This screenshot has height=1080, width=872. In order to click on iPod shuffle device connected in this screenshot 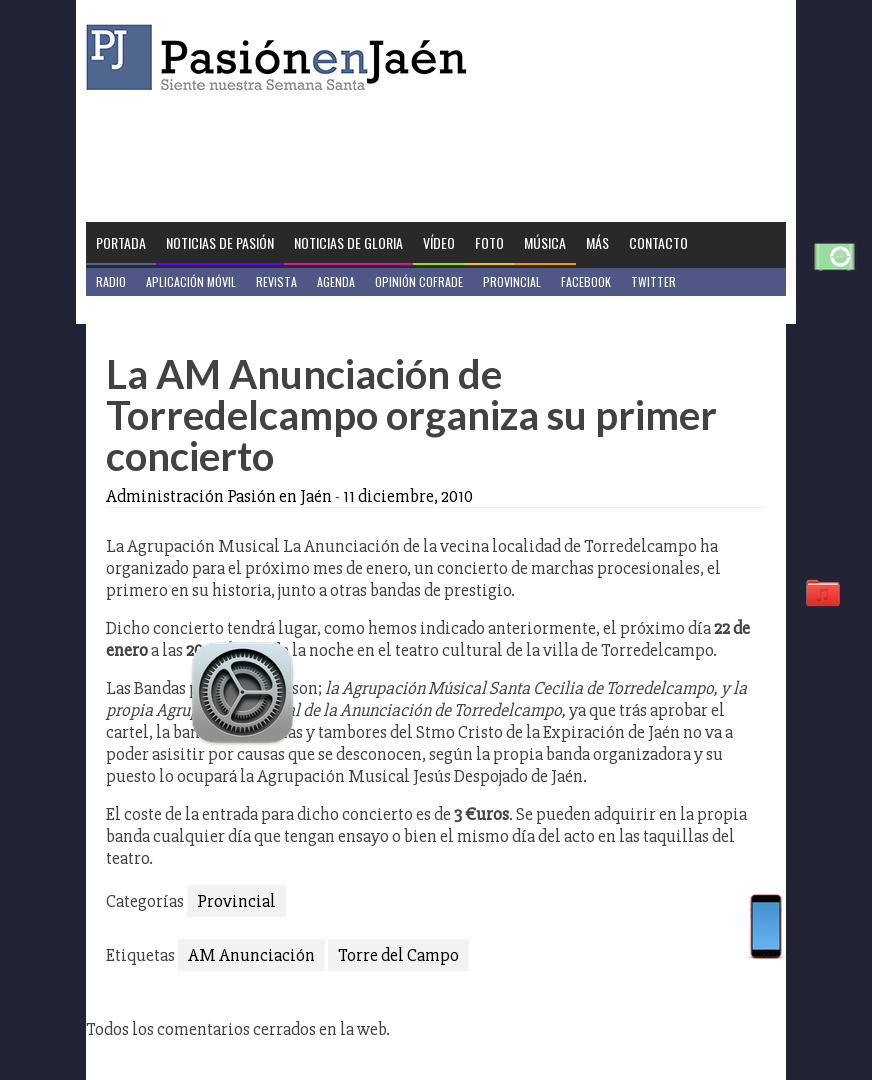, I will do `click(834, 249)`.